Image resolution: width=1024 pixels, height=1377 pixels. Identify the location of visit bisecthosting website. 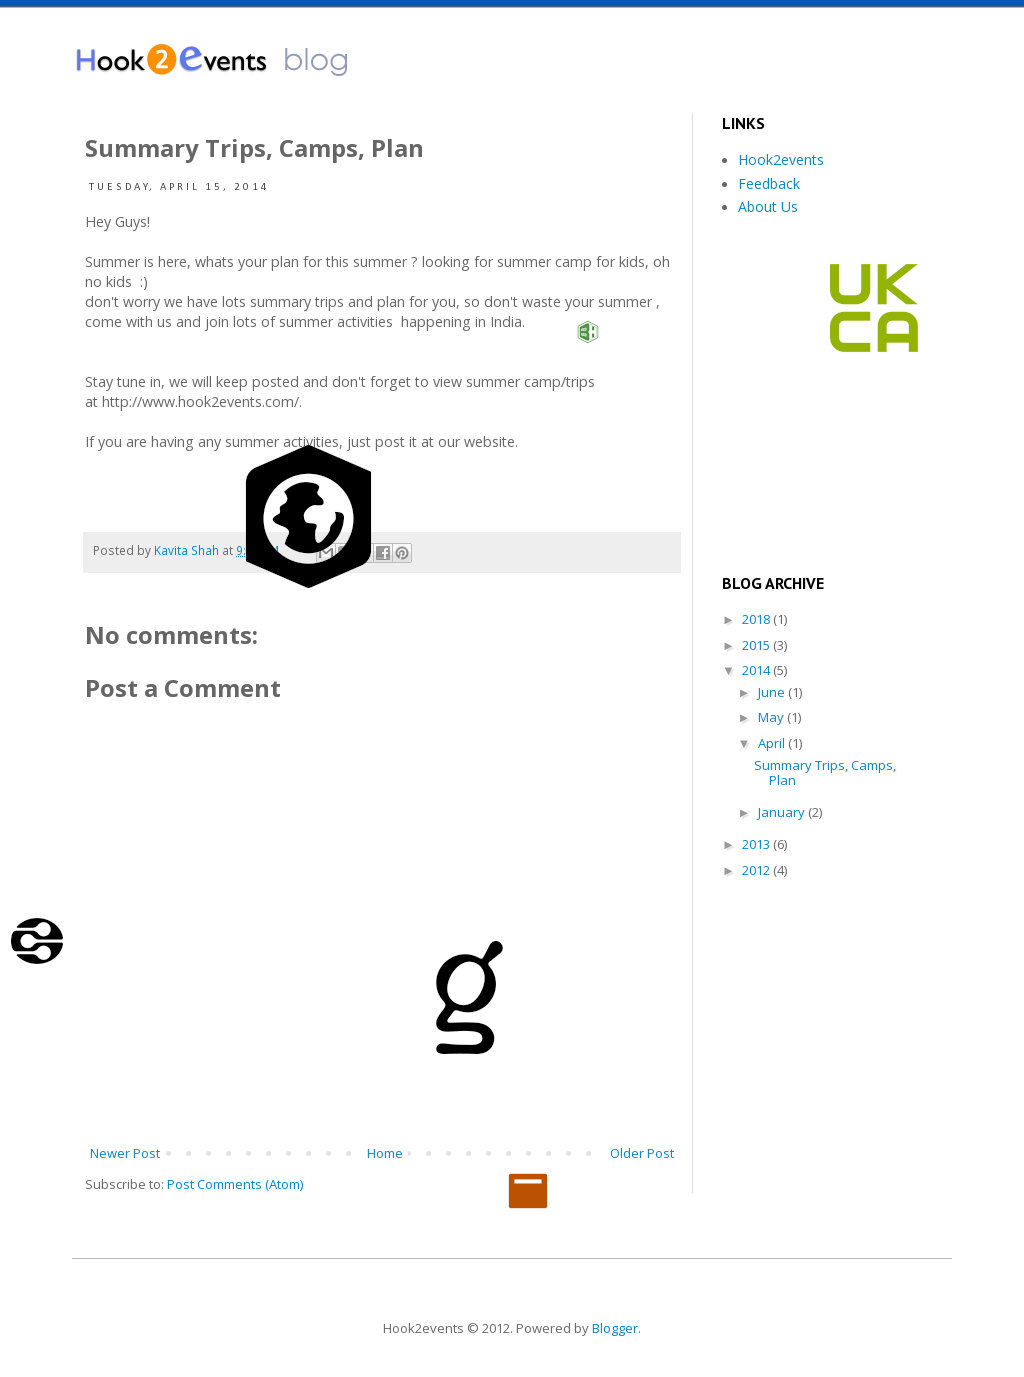
(588, 332).